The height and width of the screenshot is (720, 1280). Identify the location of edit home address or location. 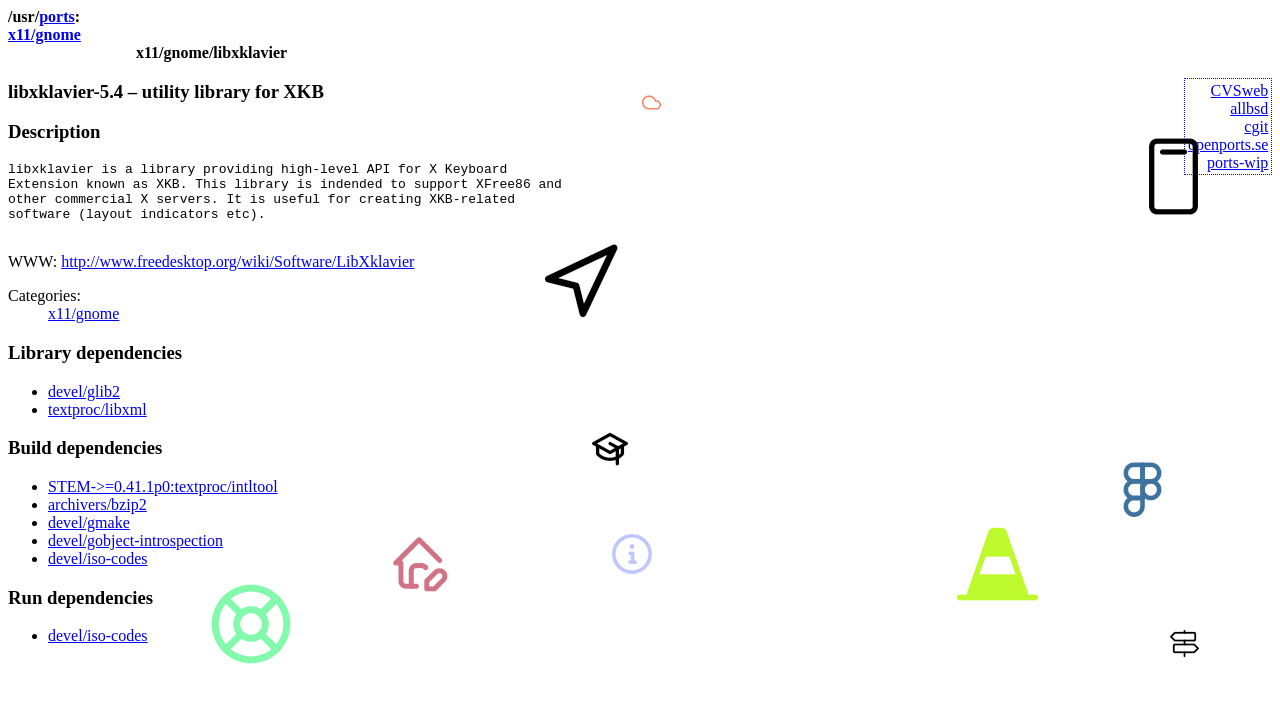
(419, 563).